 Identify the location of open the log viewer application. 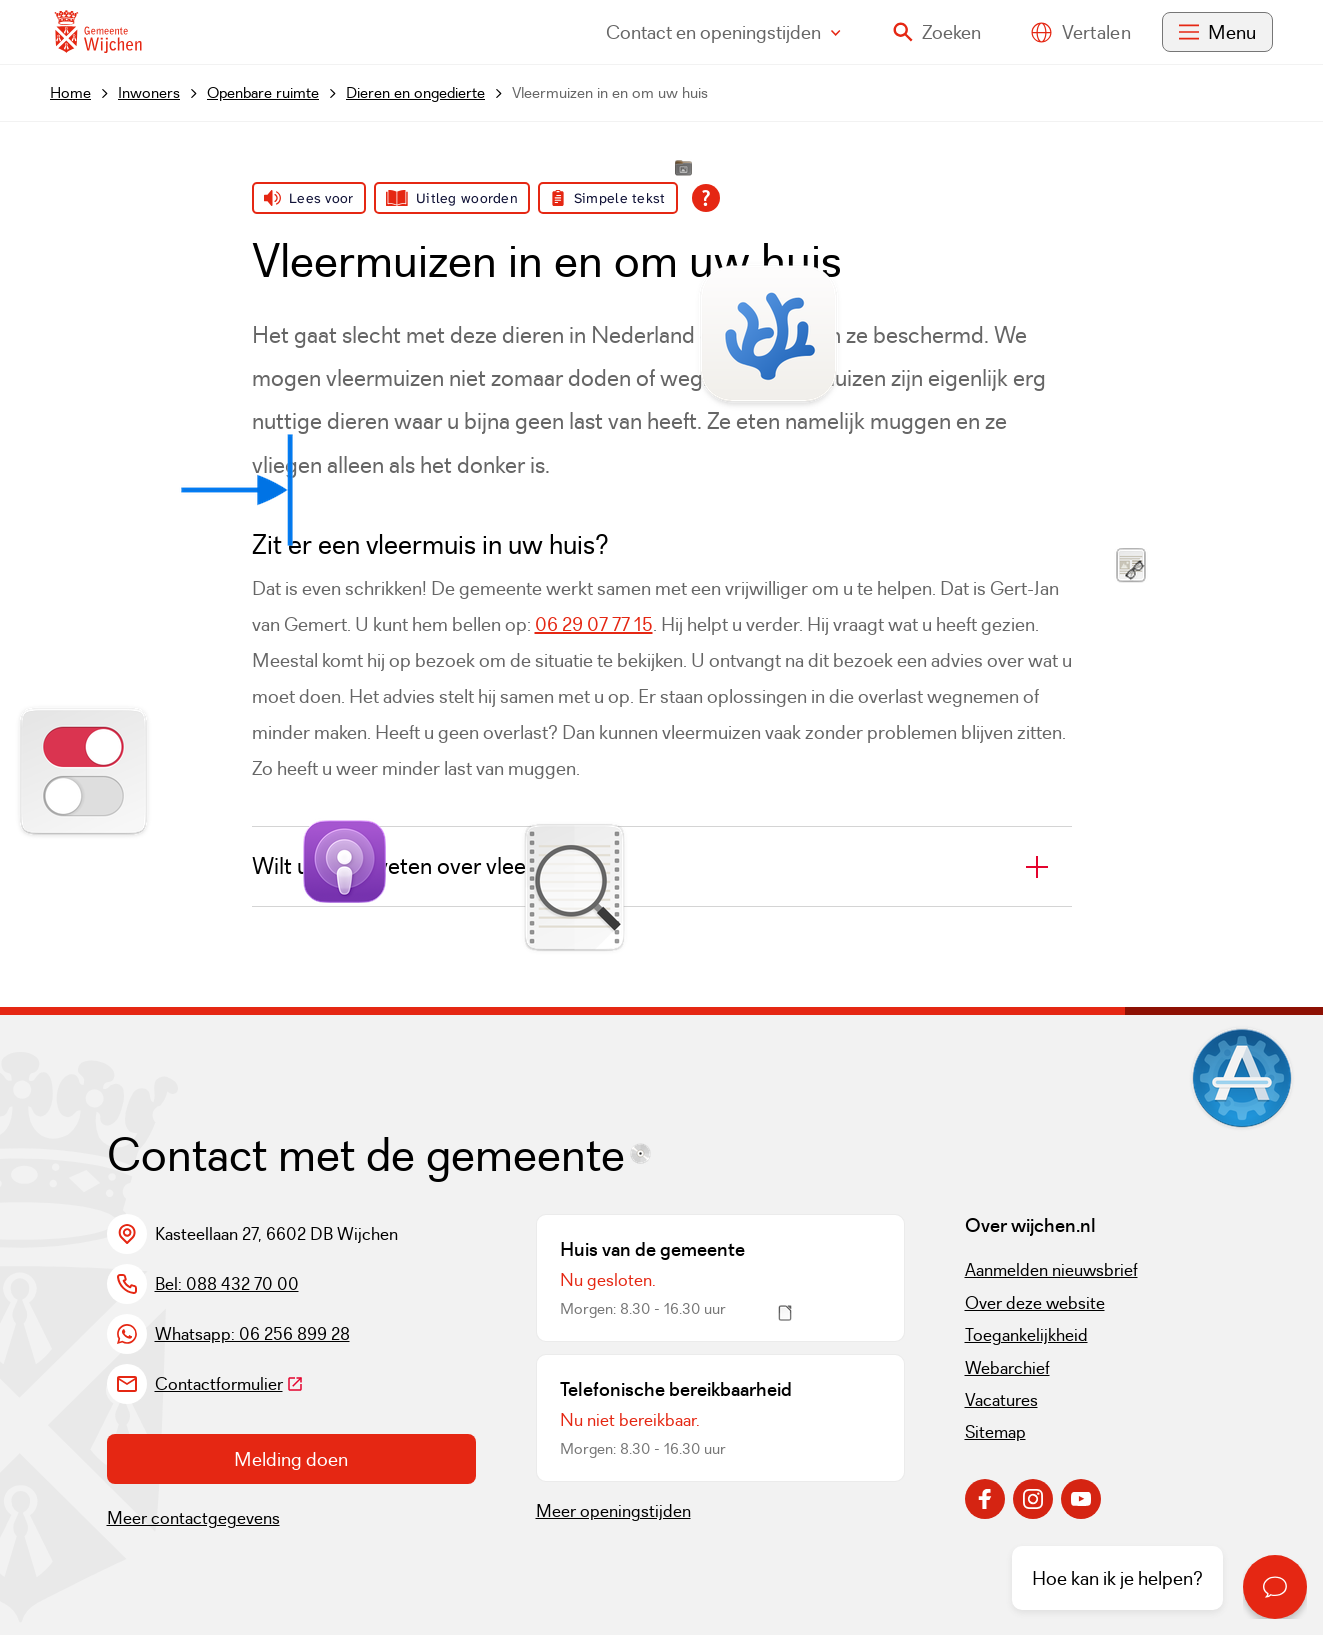
(574, 887).